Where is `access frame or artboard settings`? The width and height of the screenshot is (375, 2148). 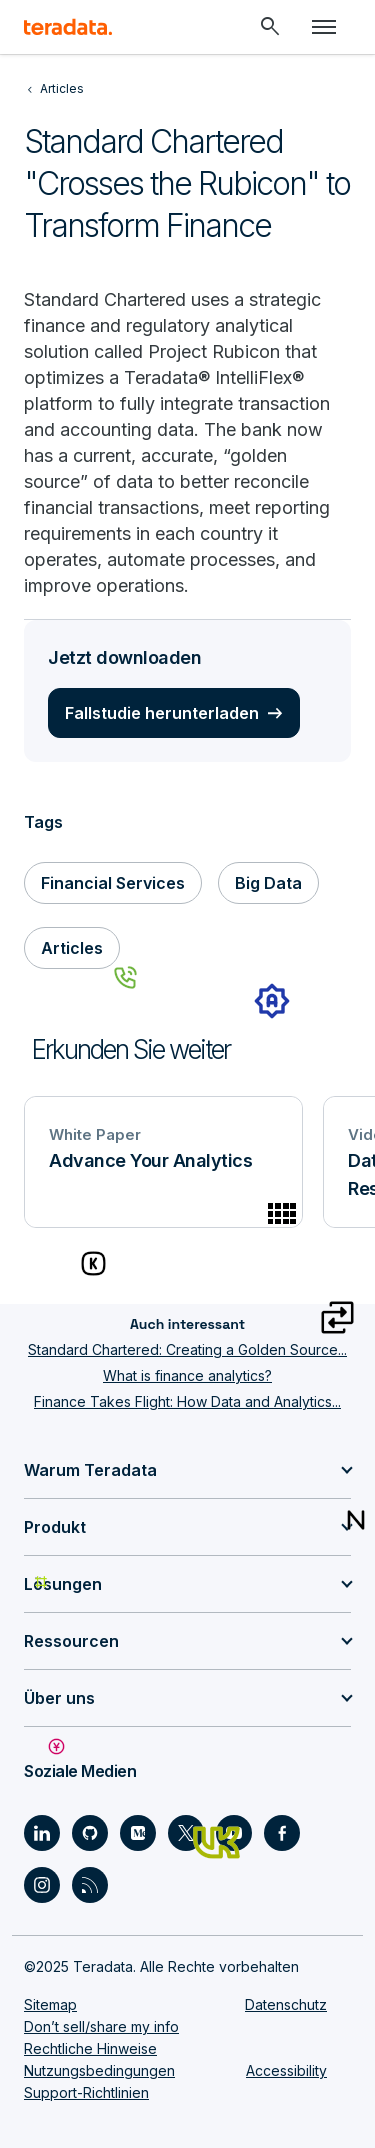
access frame or artboard settings is located at coordinates (41, 1582).